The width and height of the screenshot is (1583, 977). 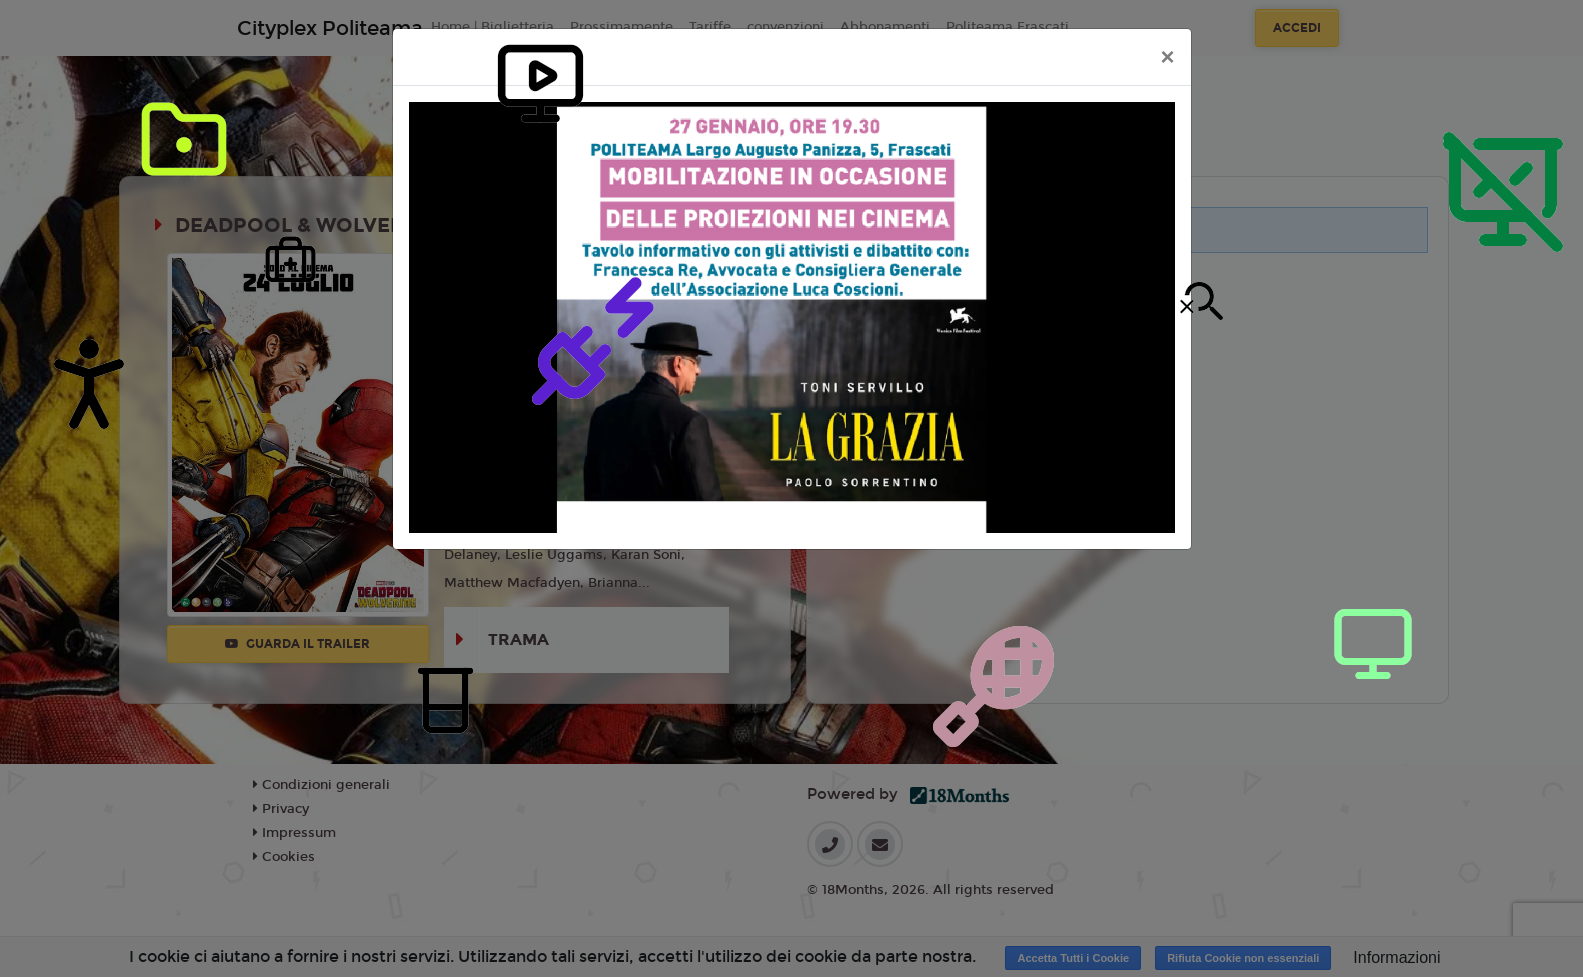 I want to click on indicates pedestrian or walking mode, so click(x=89, y=384).